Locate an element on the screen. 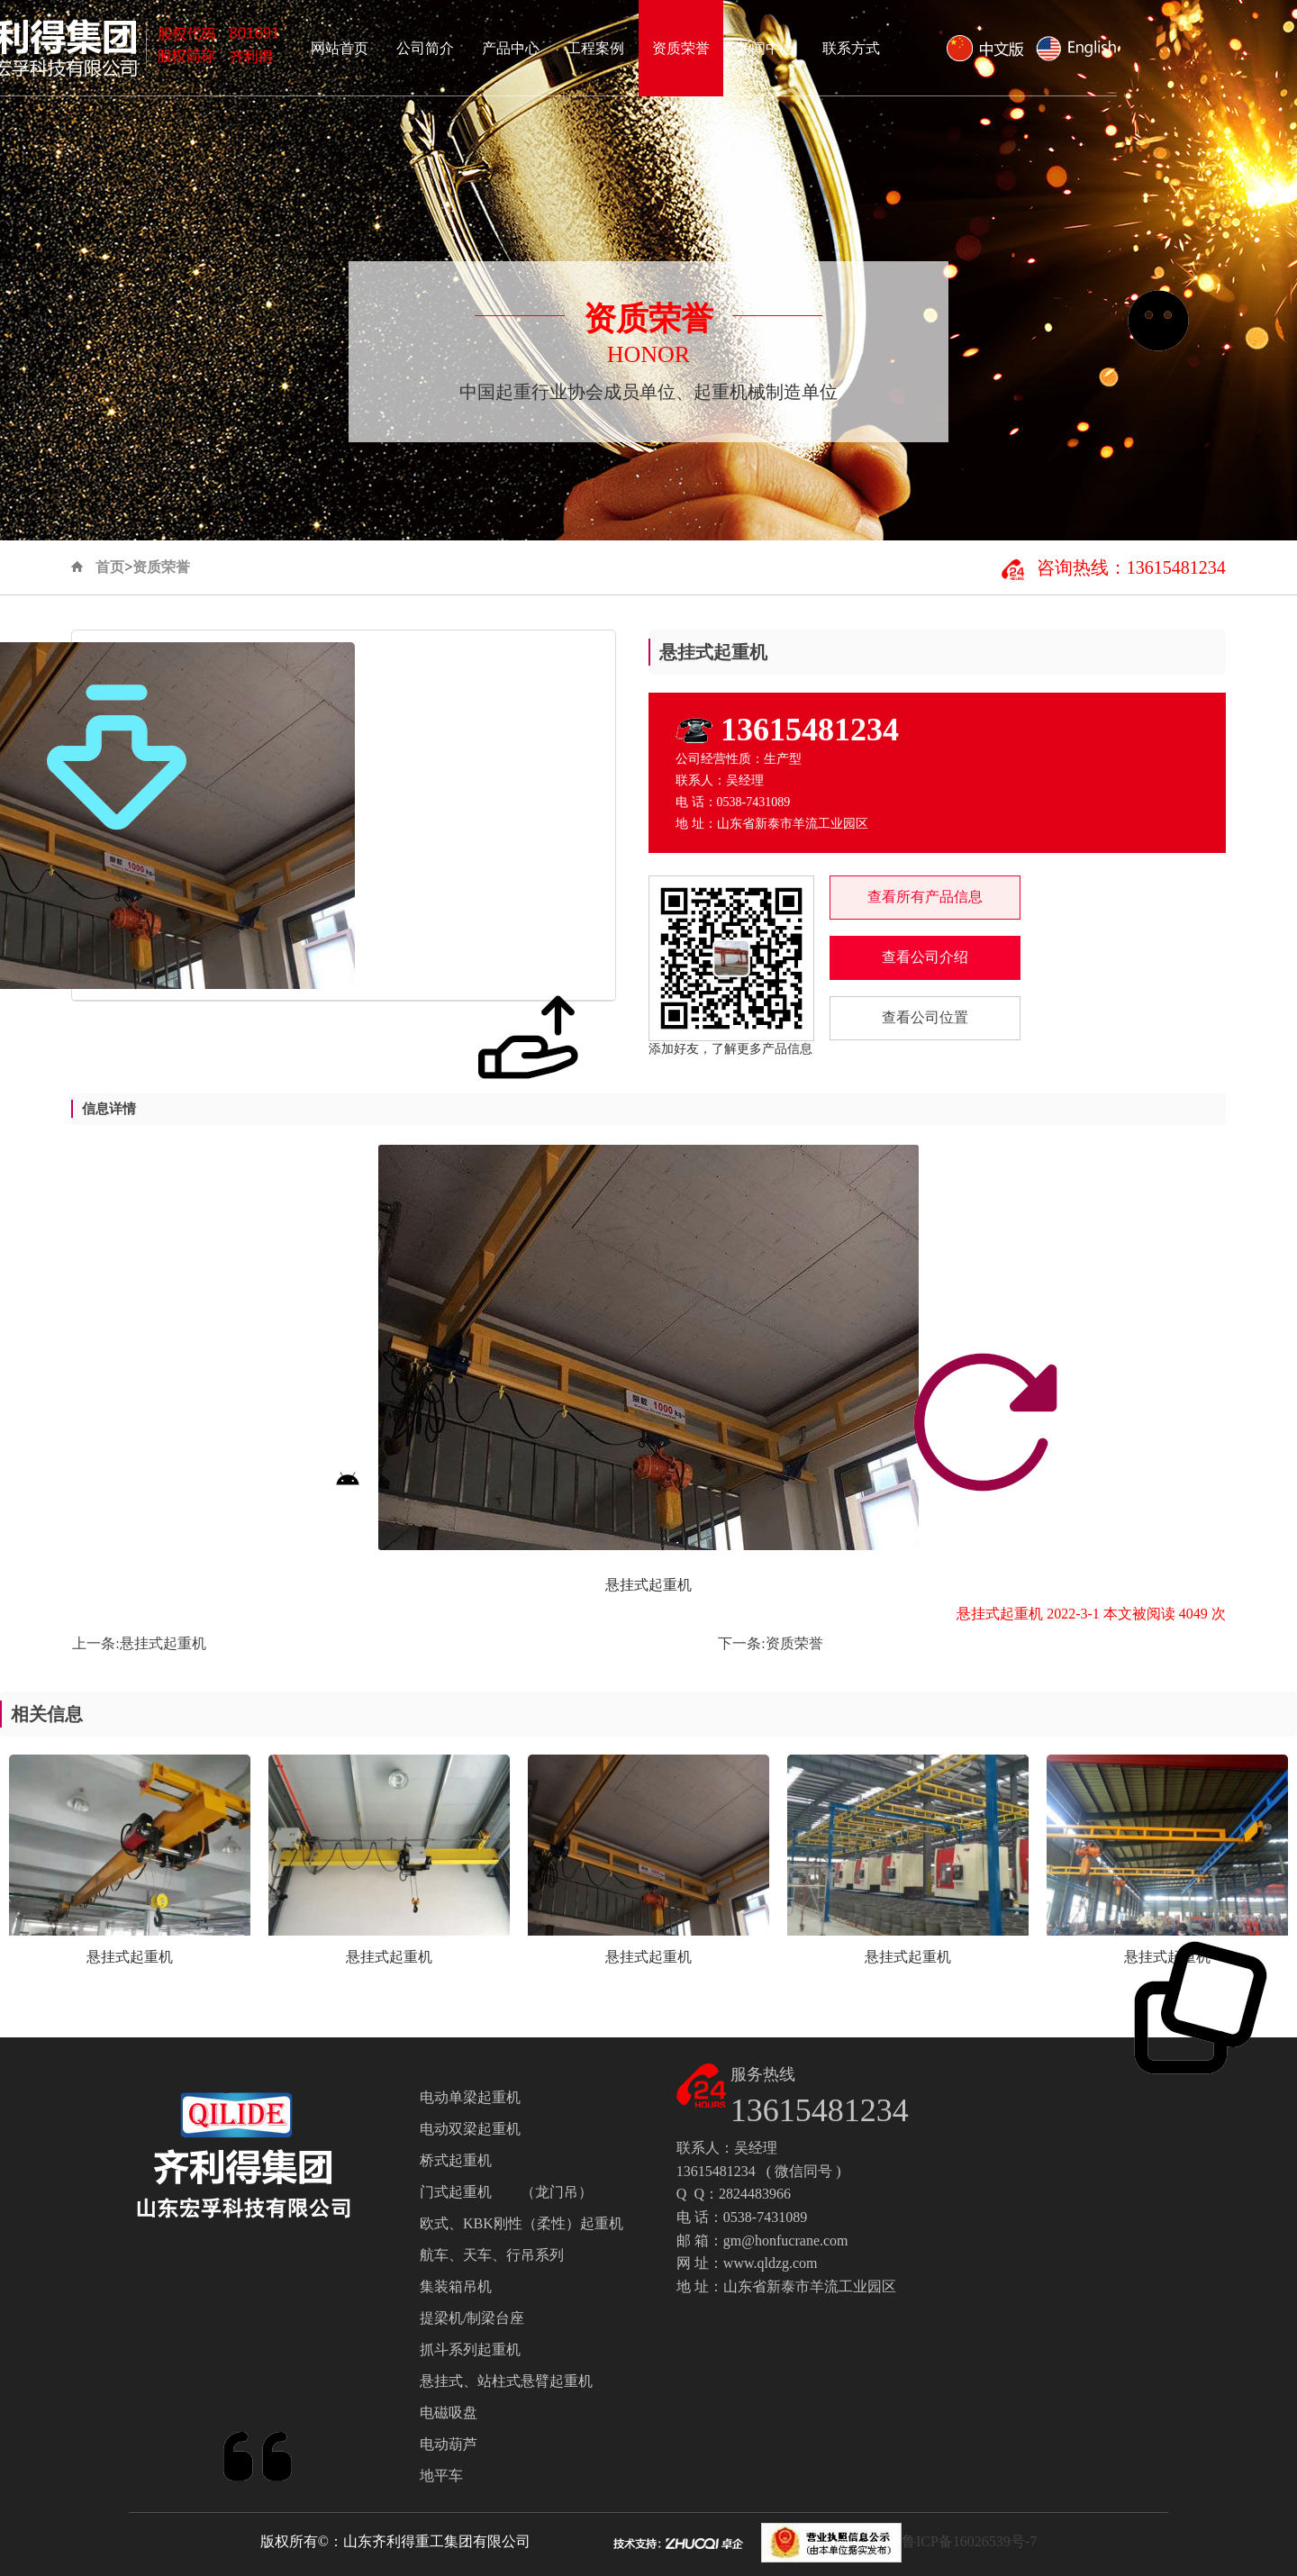  download file to device is located at coordinates (116, 753).